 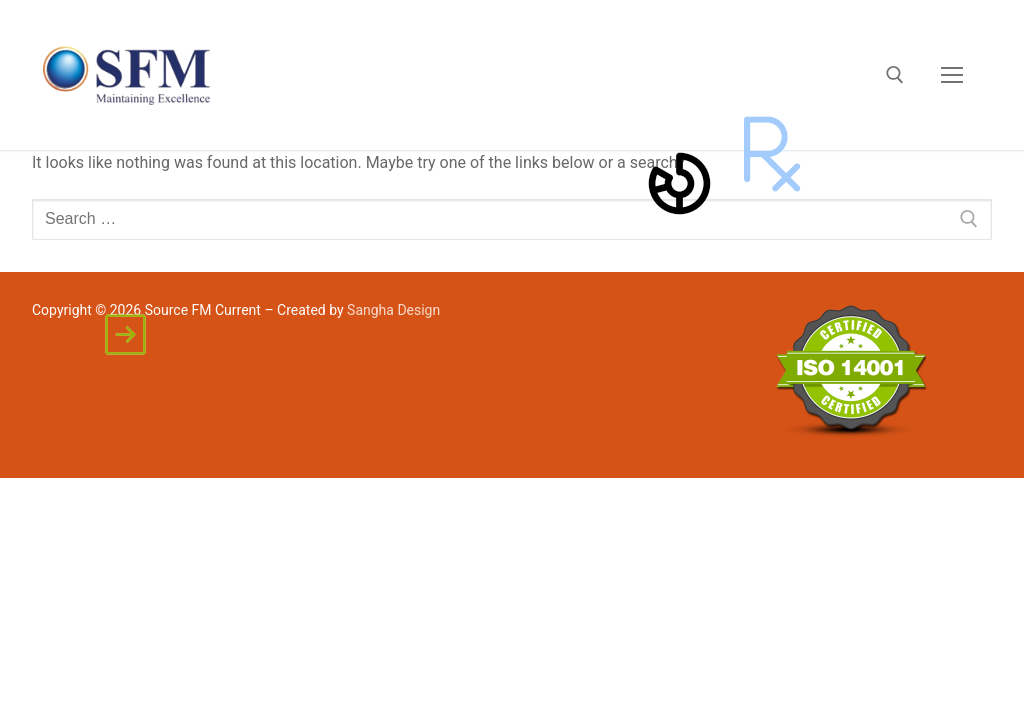 What do you see at coordinates (679, 183) in the screenshot?
I see `view analytics or statistics breakdown` at bounding box center [679, 183].